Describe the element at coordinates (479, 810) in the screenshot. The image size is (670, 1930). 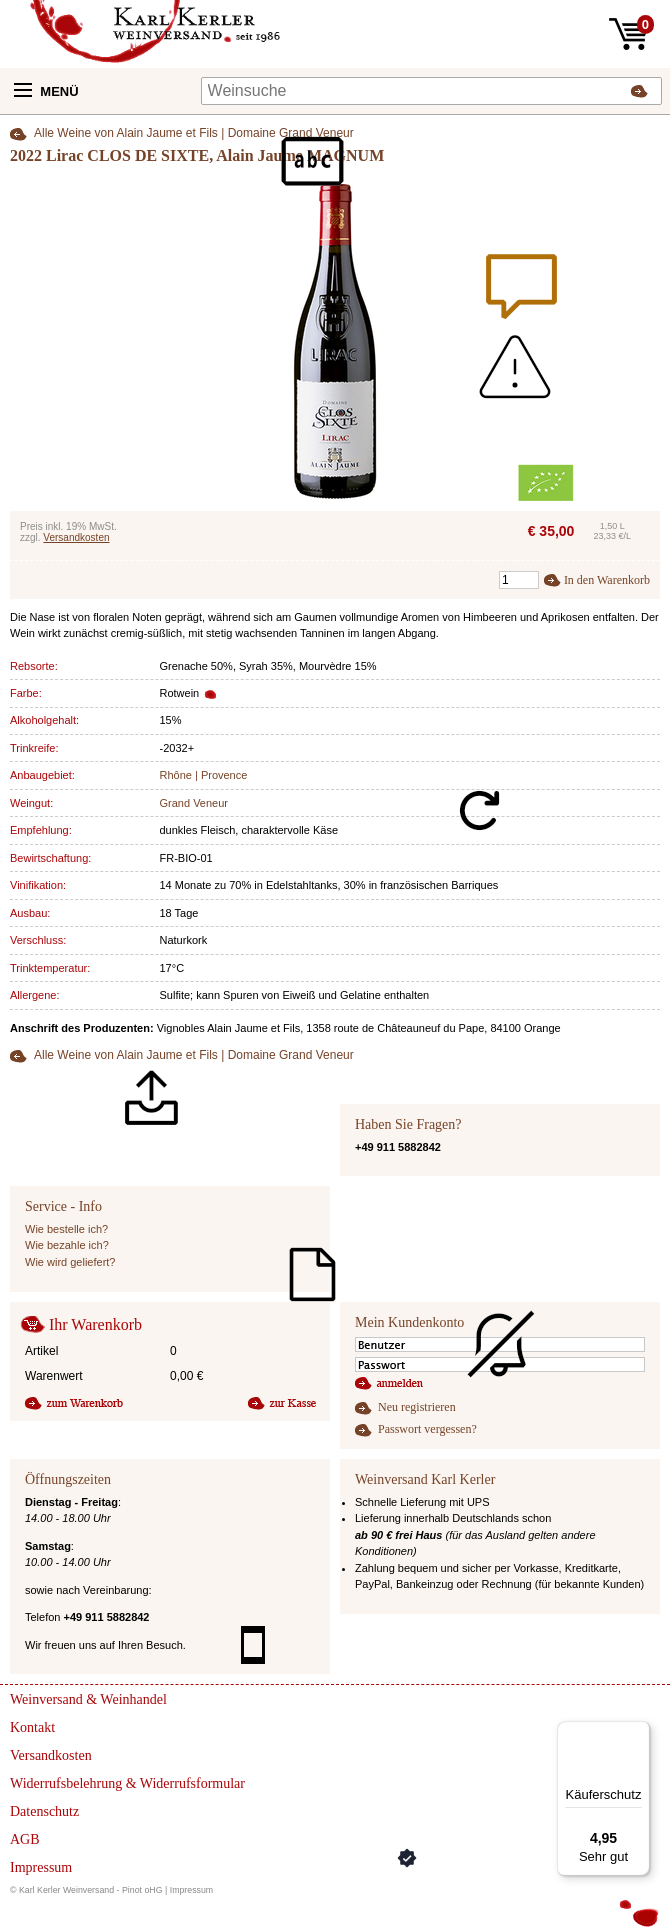
I see `redo the last undone action` at that location.